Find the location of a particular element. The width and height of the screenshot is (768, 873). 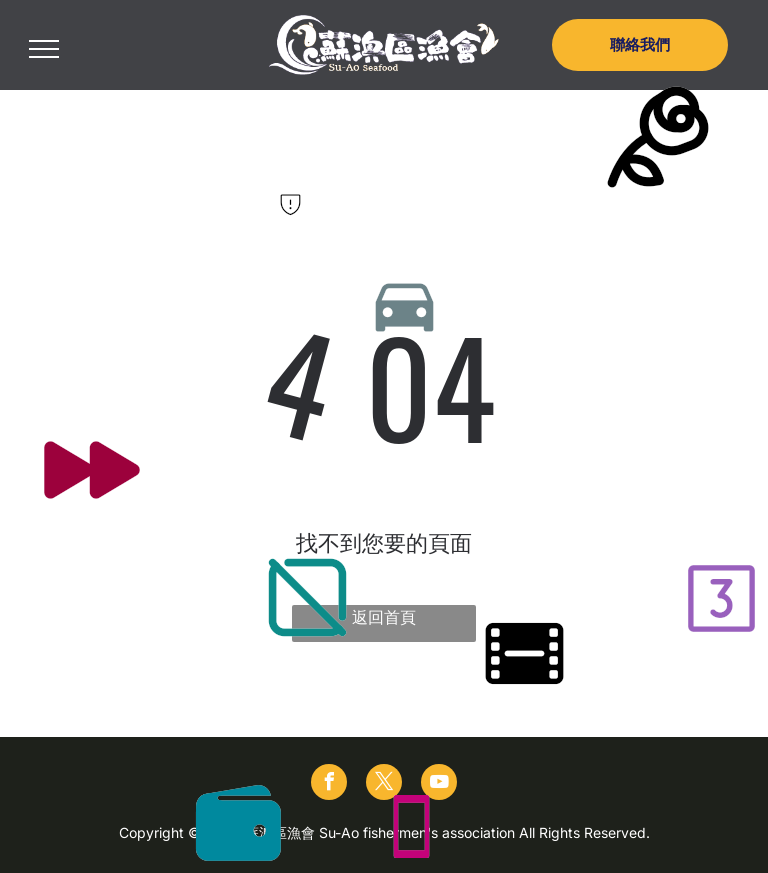

access video or movie content is located at coordinates (524, 653).